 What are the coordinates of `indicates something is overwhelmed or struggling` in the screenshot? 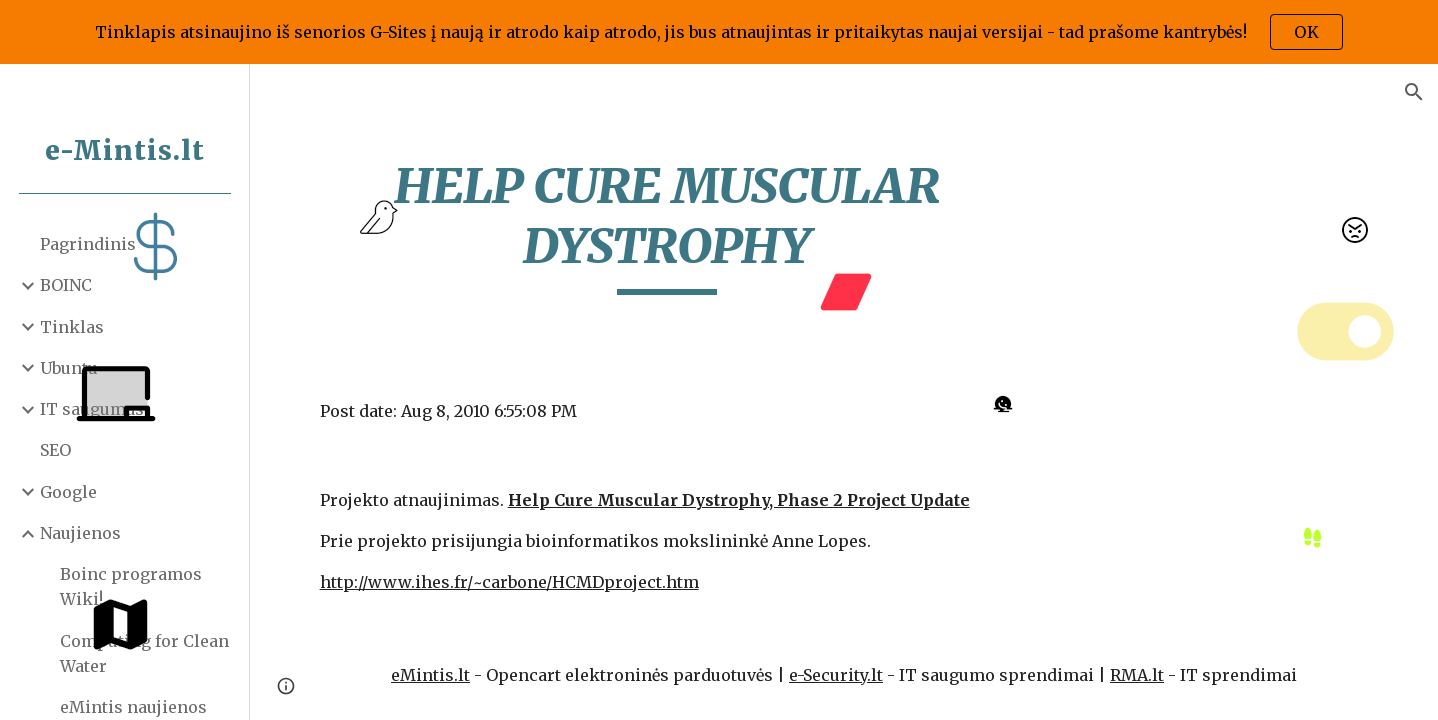 It's located at (1003, 404).